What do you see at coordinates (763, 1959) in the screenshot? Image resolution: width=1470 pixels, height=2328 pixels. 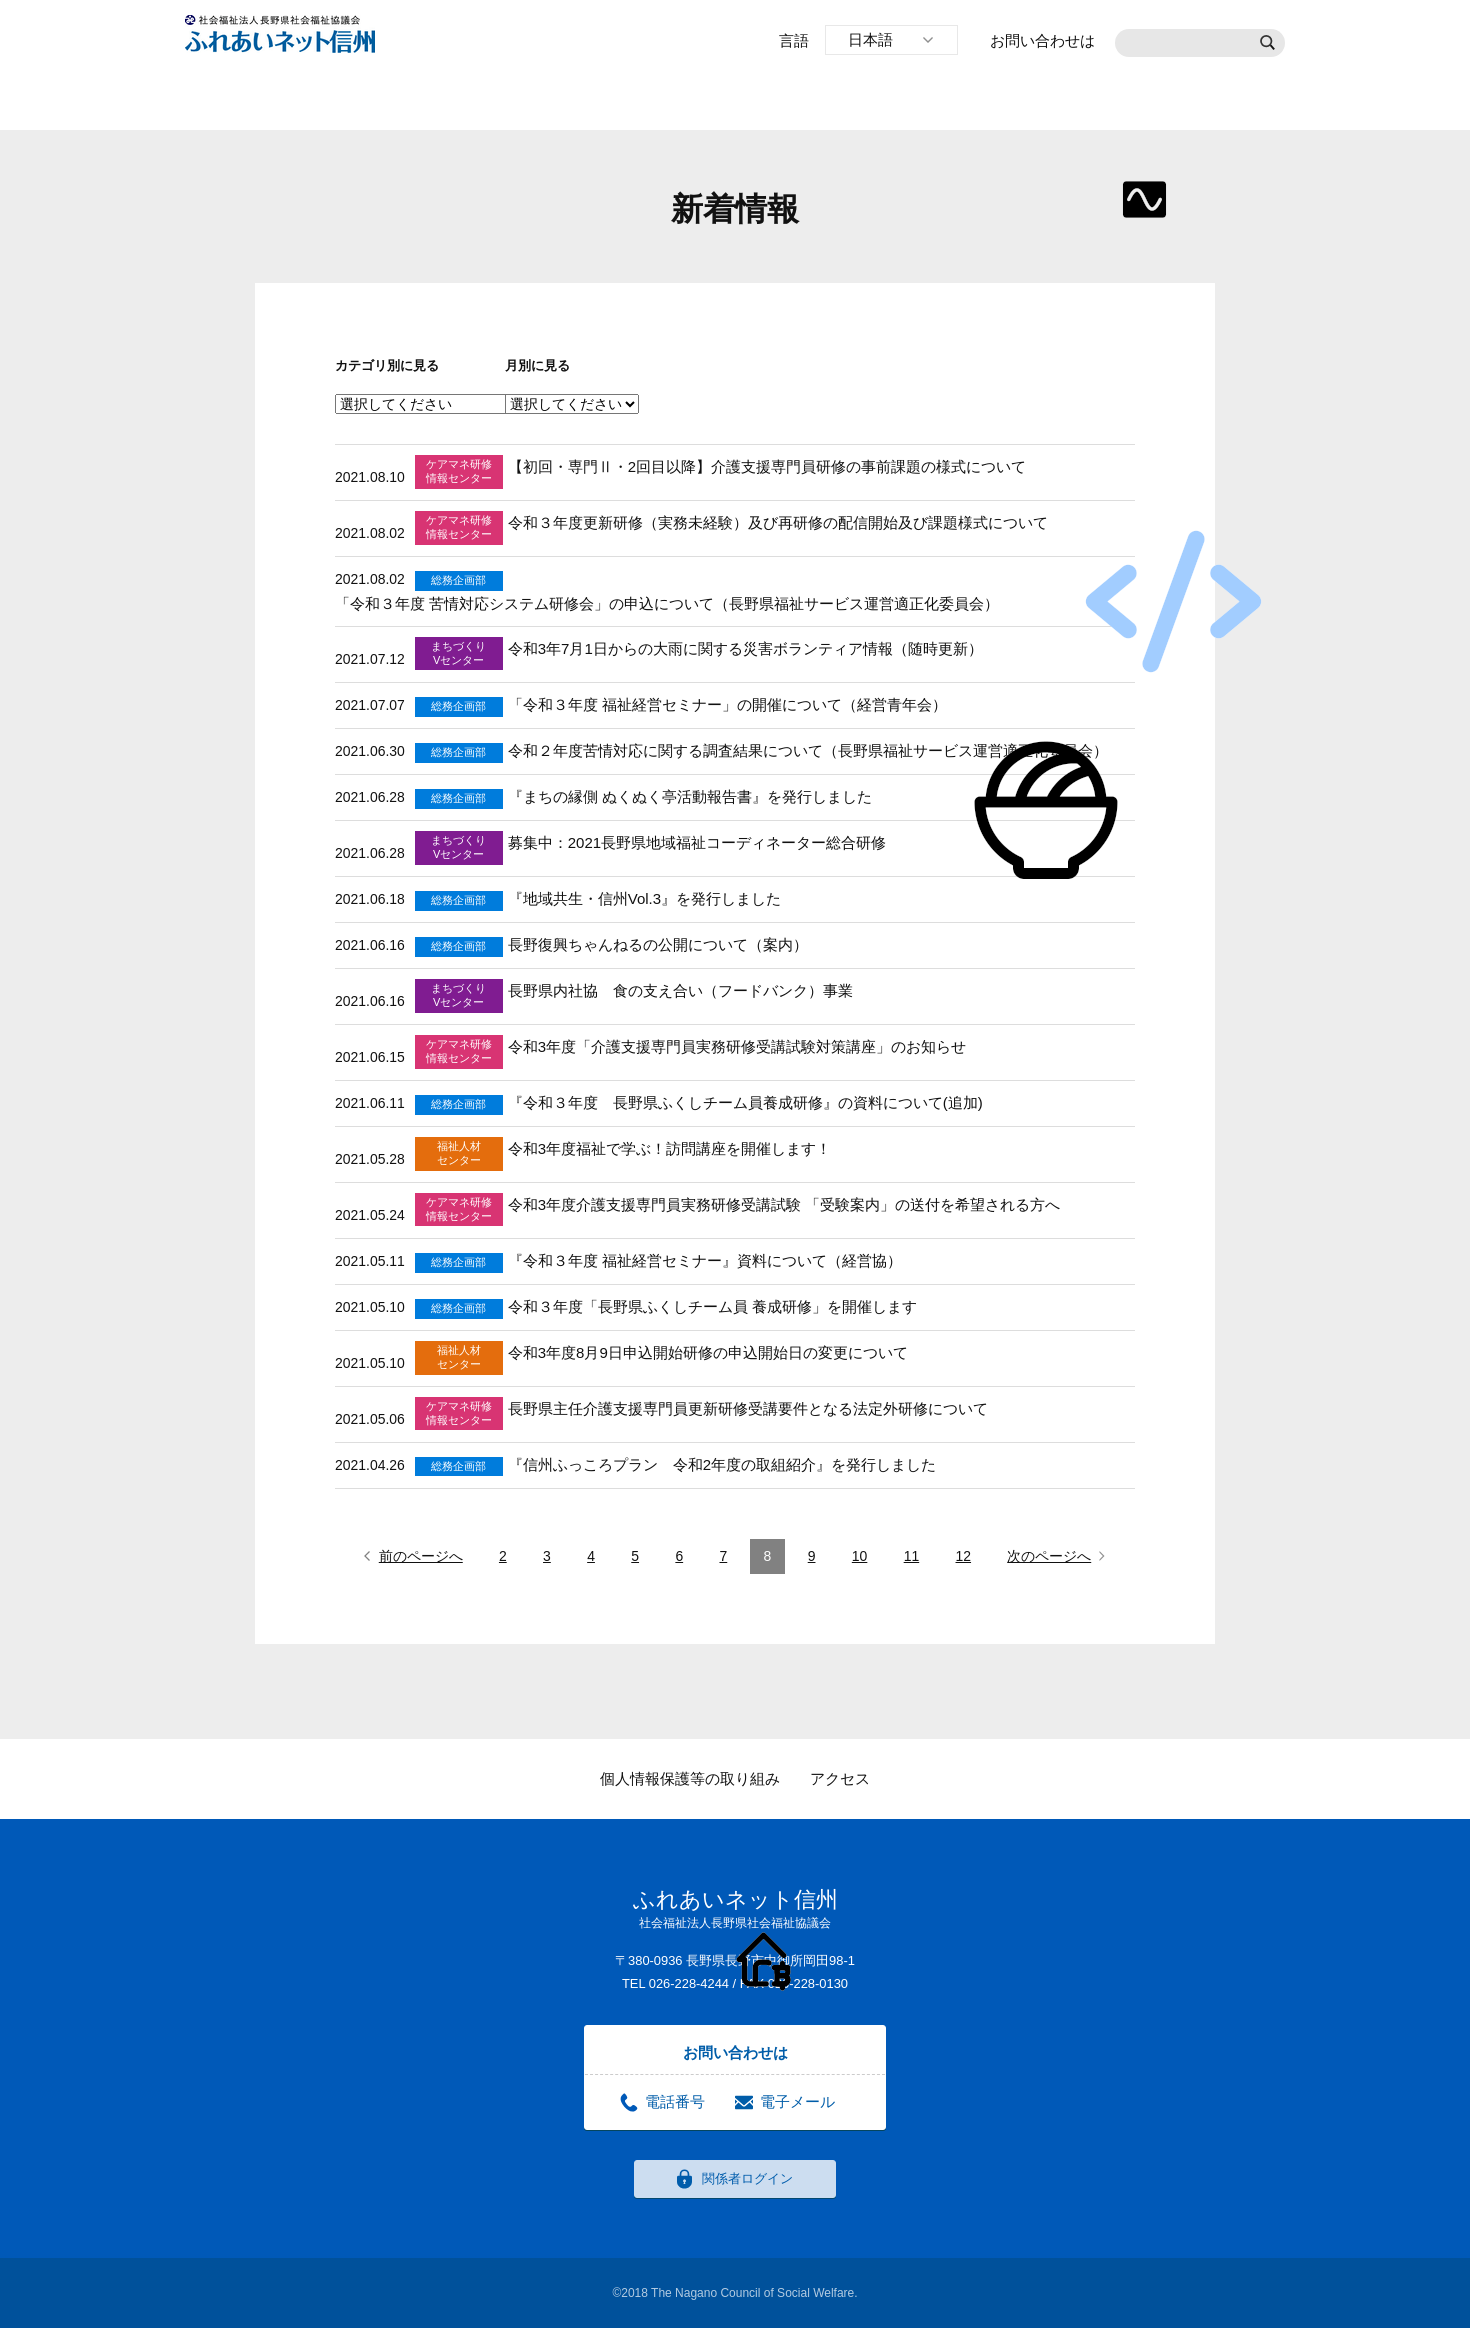 I see `access bitcoin wallet or crypto home dashboard` at bounding box center [763, 1959].